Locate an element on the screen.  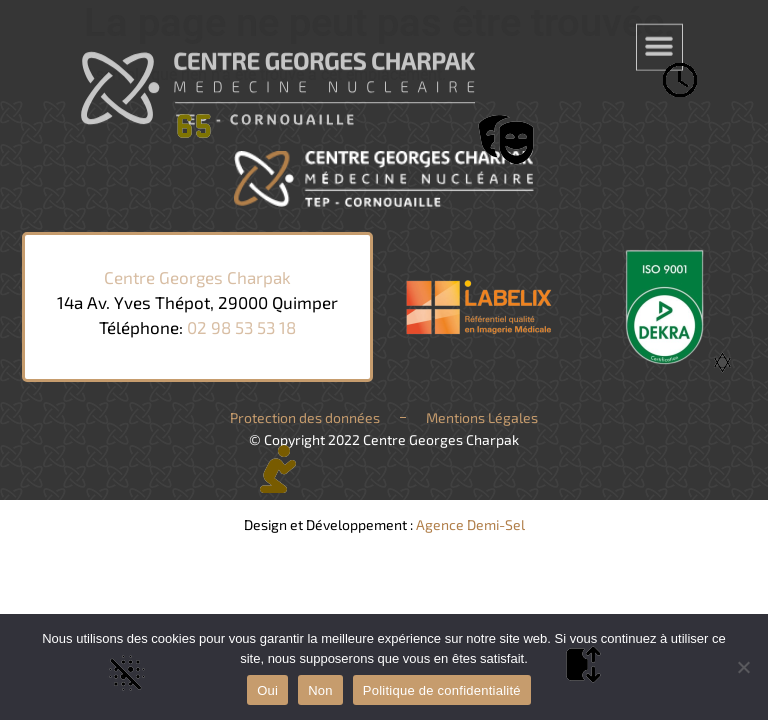
access theater or entertainment category is located at coordinates (507, 140).